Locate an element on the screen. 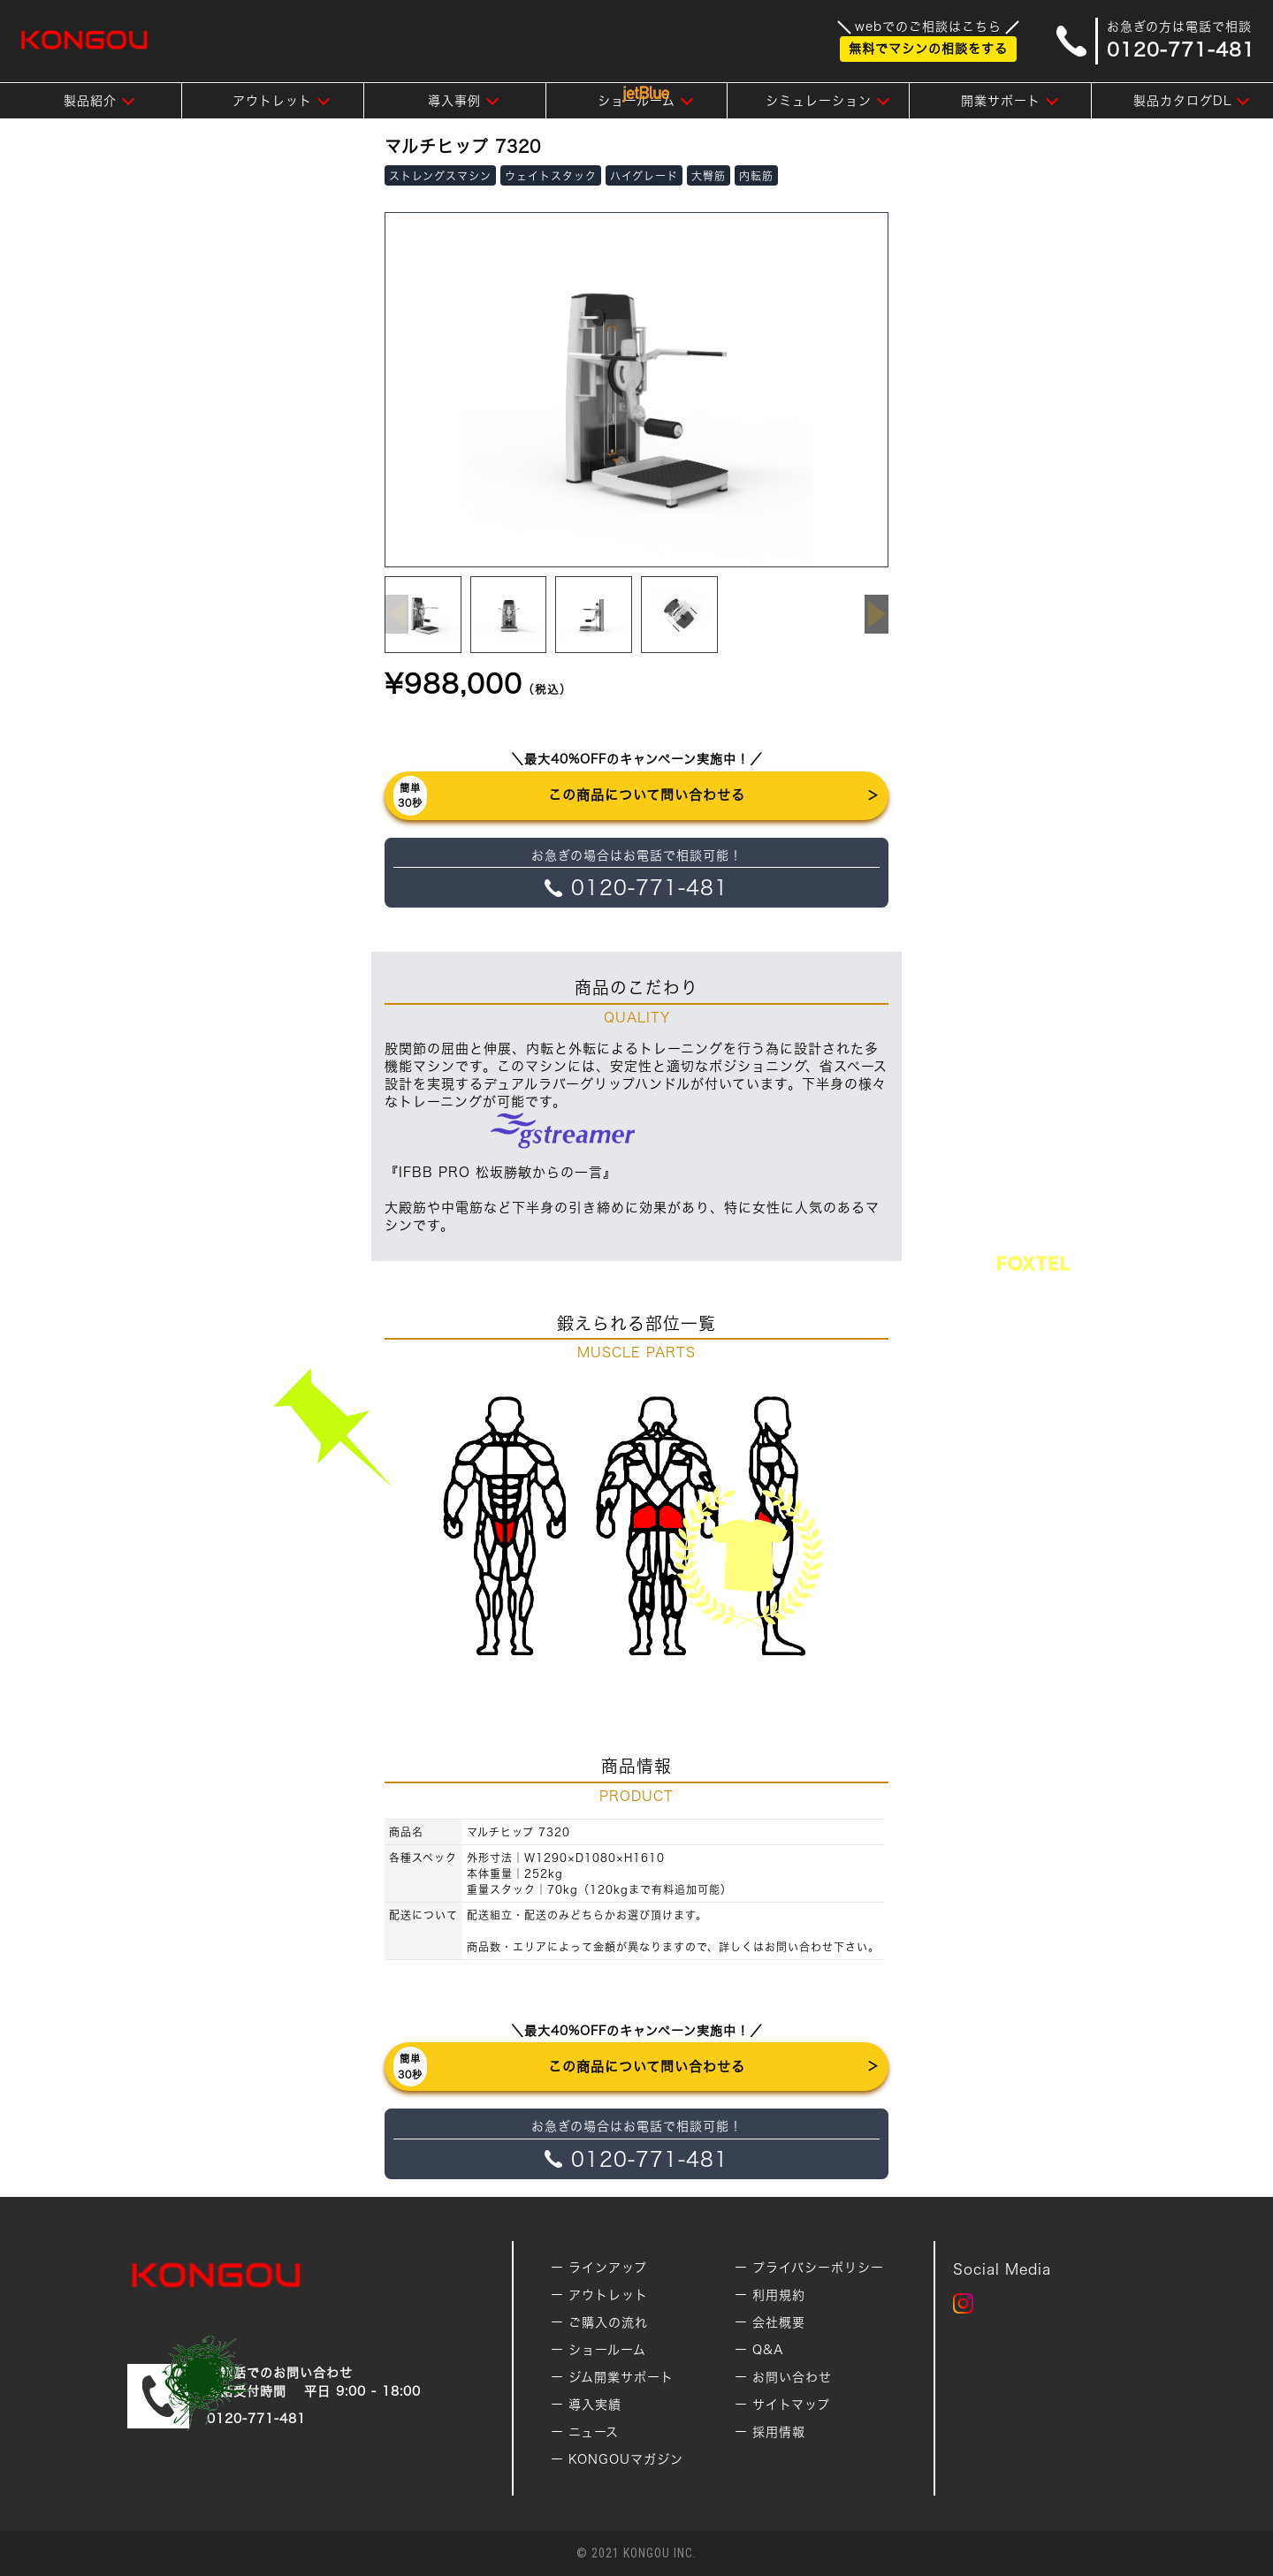 This screenshot has height=2576, width=1273. open the Foxtel streaming app is located at coordinates (1033, 1263).